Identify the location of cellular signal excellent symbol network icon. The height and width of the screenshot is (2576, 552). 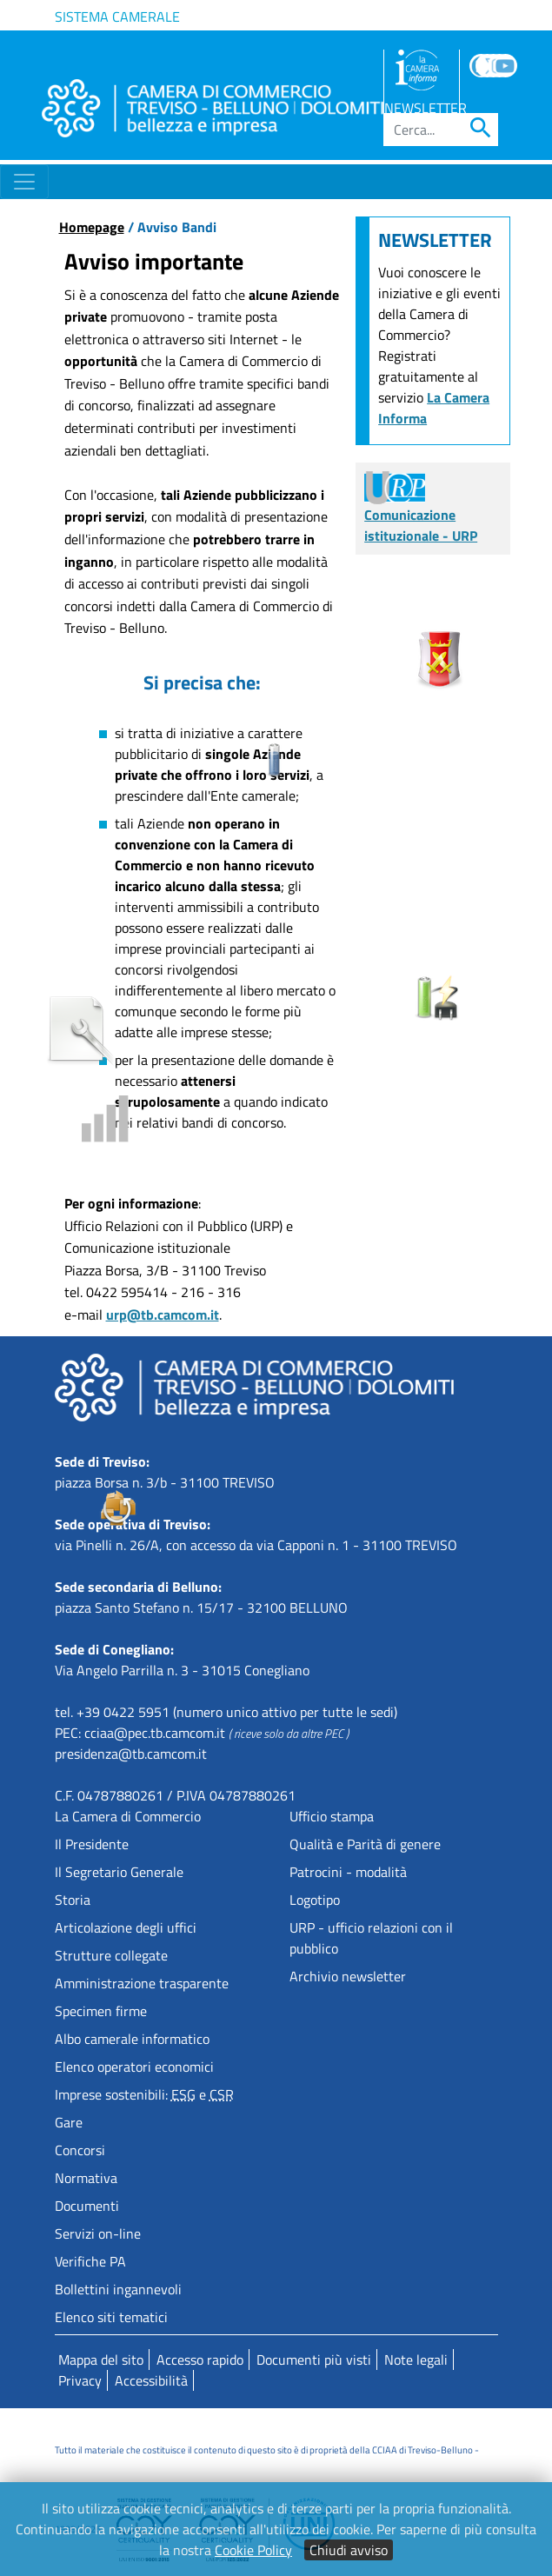
(106, 1120).